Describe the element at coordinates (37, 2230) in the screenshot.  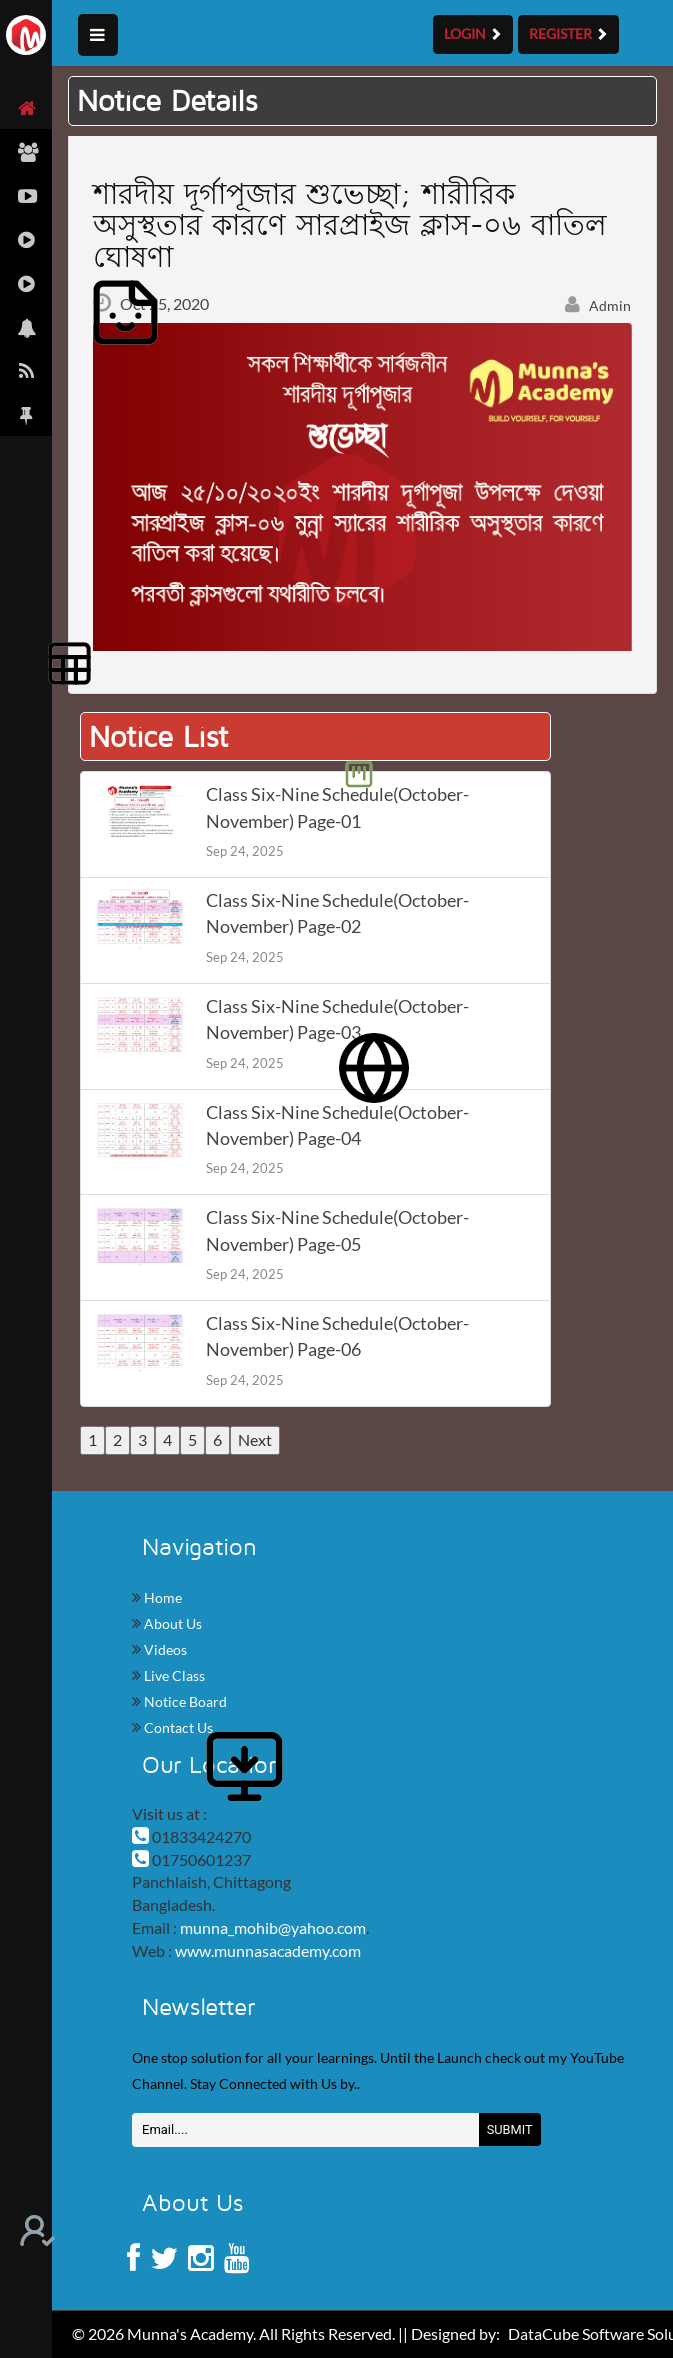
I see `verify or approve a user account` at that location.